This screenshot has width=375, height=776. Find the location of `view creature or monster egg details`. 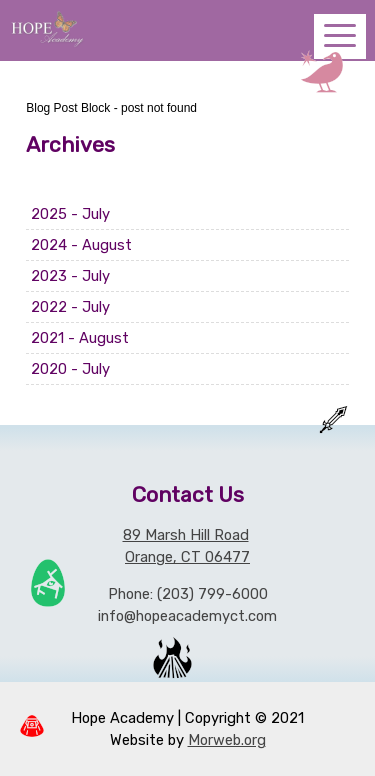

view creature or monster egg details is located at coordinates (48, 583).